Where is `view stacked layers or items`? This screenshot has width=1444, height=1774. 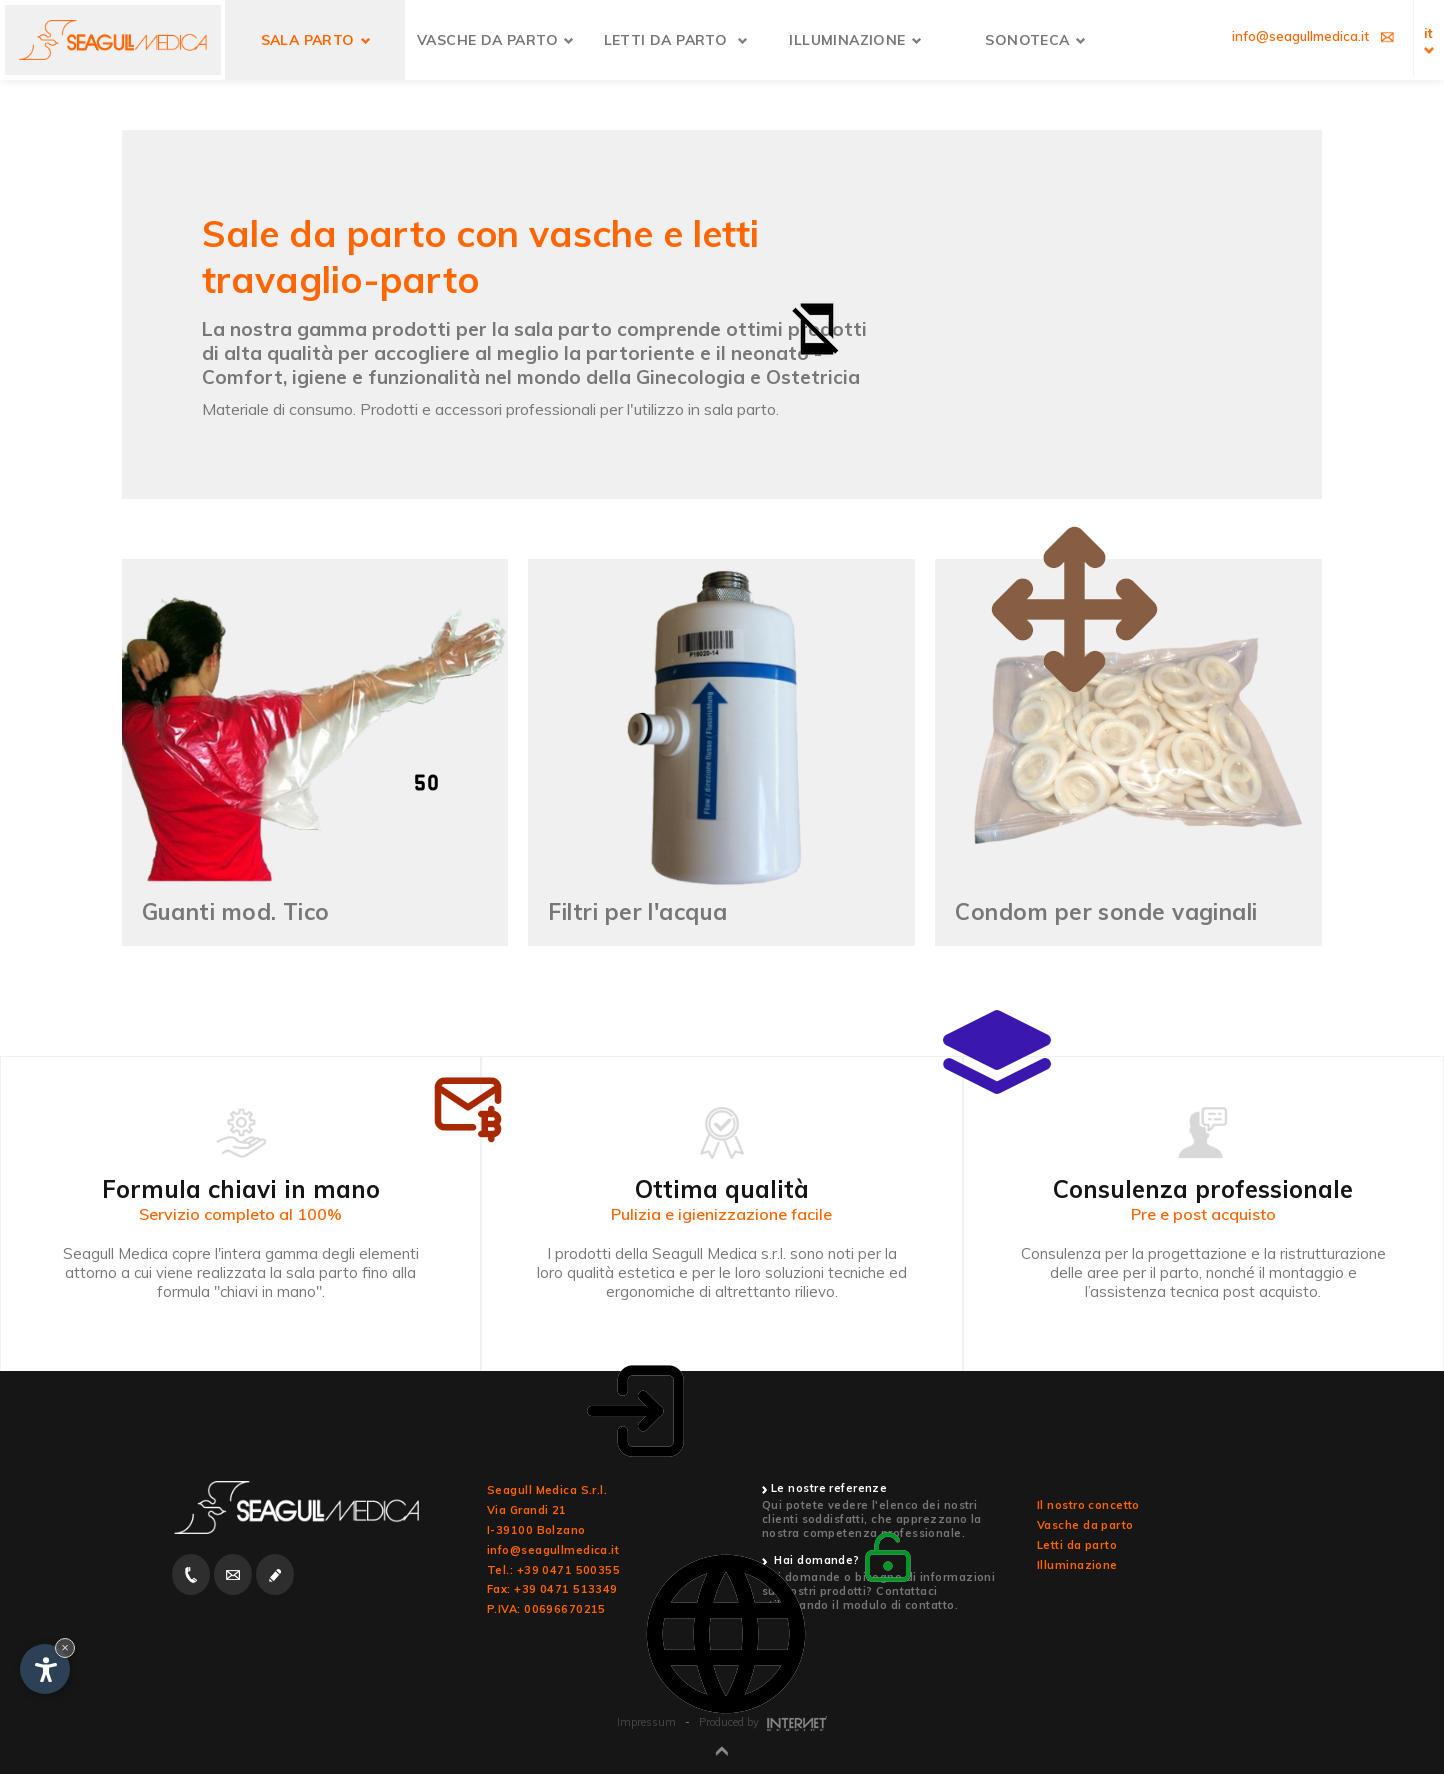
view stacked layers or items is located at coordinates (997, 1052).